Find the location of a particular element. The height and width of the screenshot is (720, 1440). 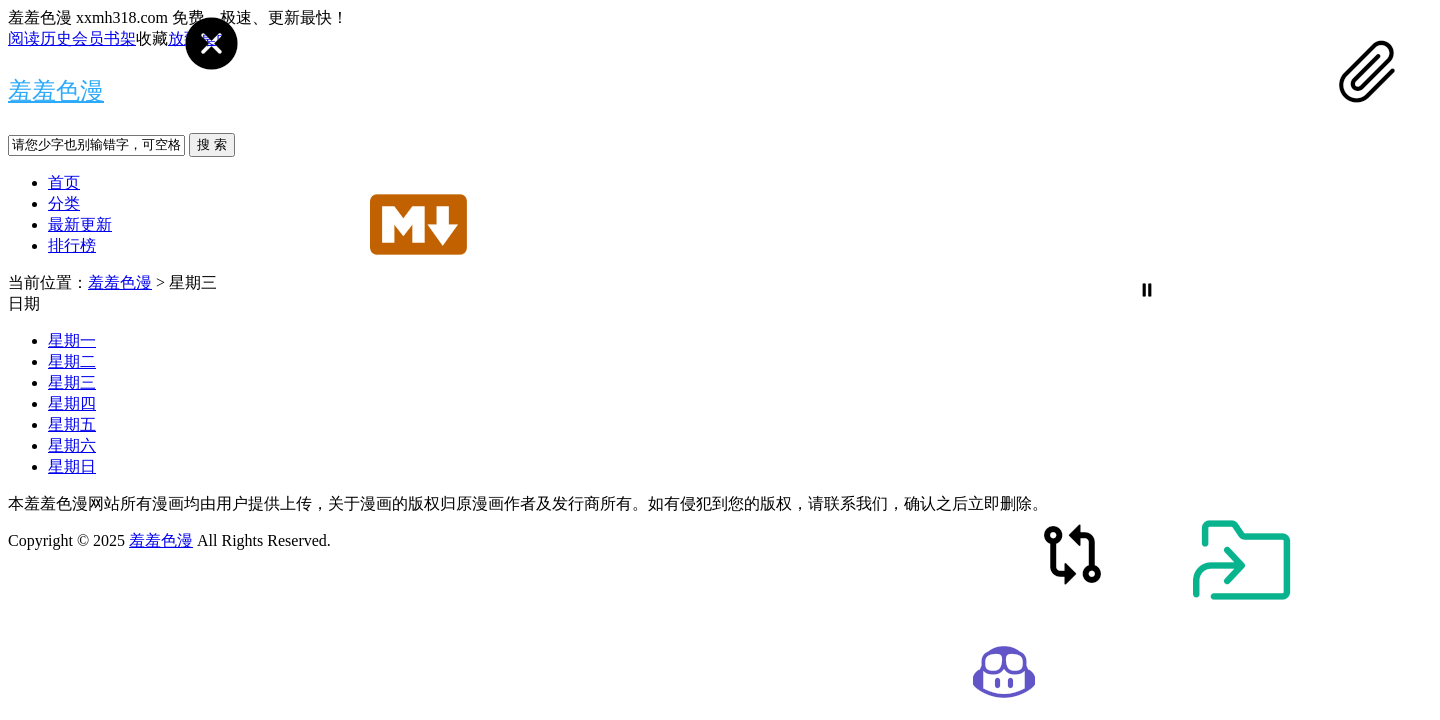

access github copilot AI assistant is located at coordinates (1004, 672).